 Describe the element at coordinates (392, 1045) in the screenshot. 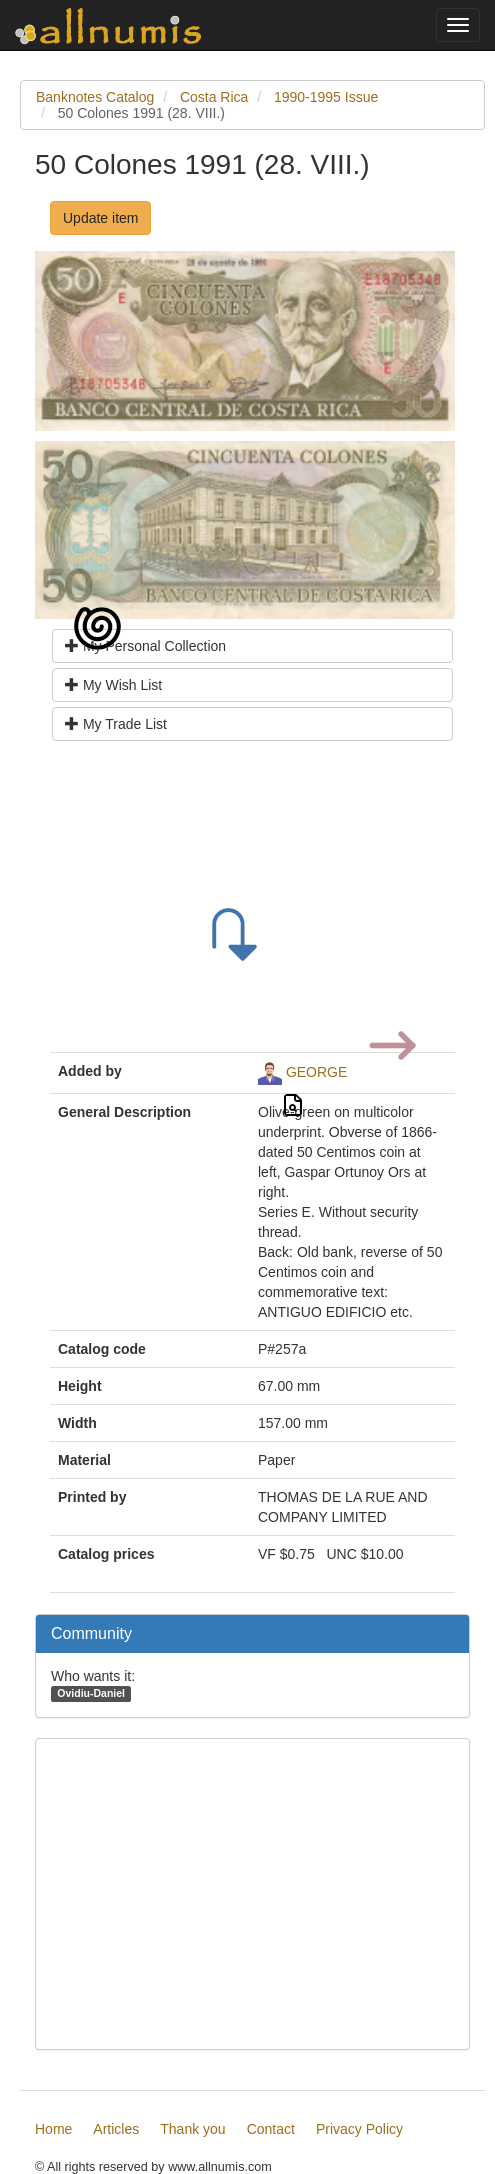

I see `navigate to the next item or step` at that location.